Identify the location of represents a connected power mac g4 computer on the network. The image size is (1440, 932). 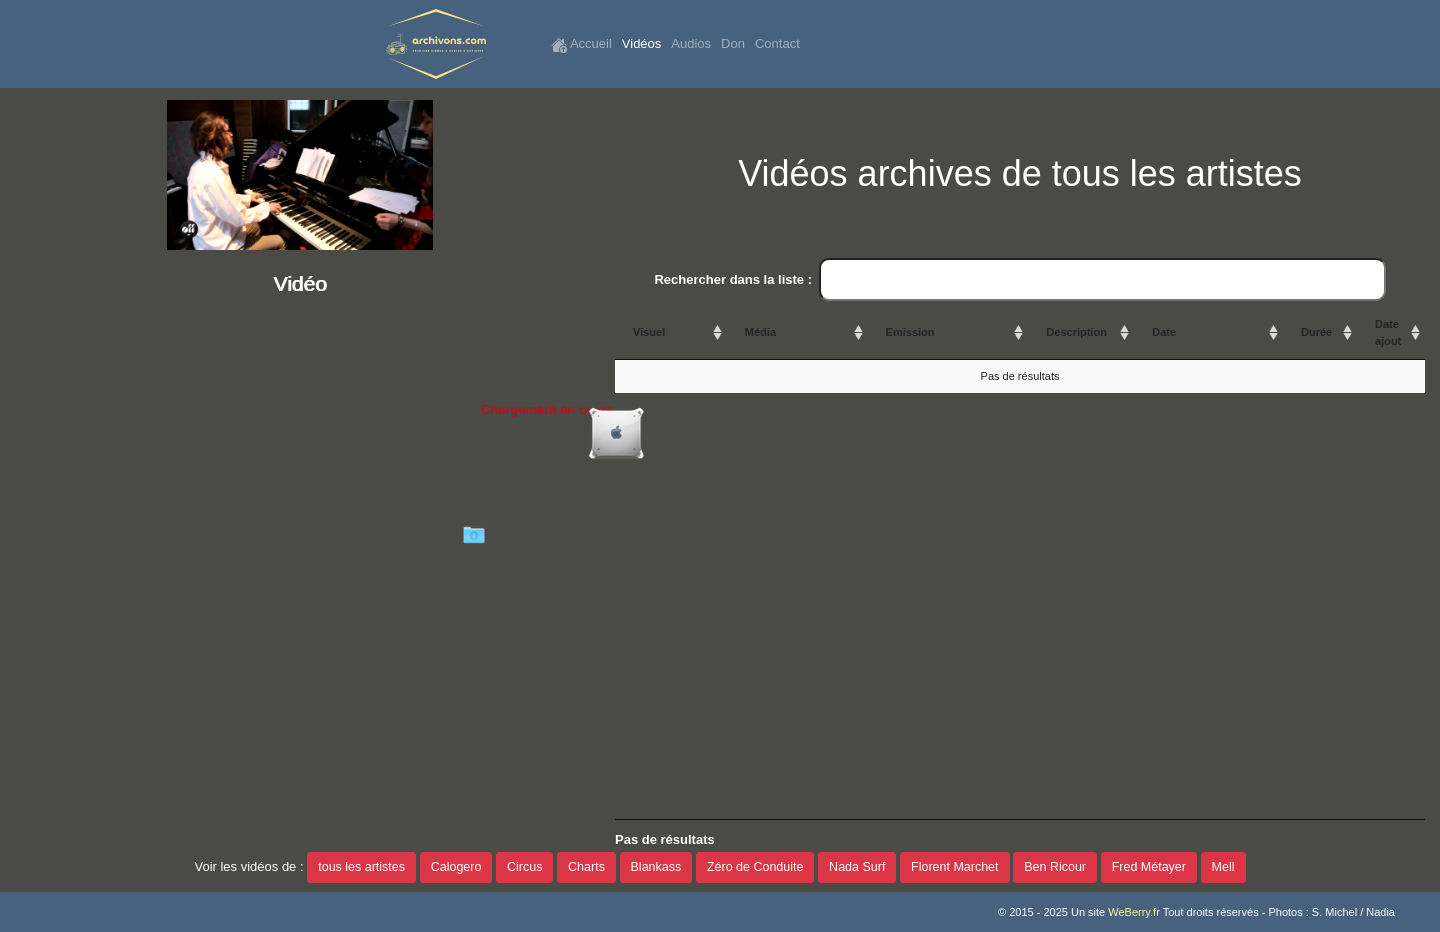
(616, 432).